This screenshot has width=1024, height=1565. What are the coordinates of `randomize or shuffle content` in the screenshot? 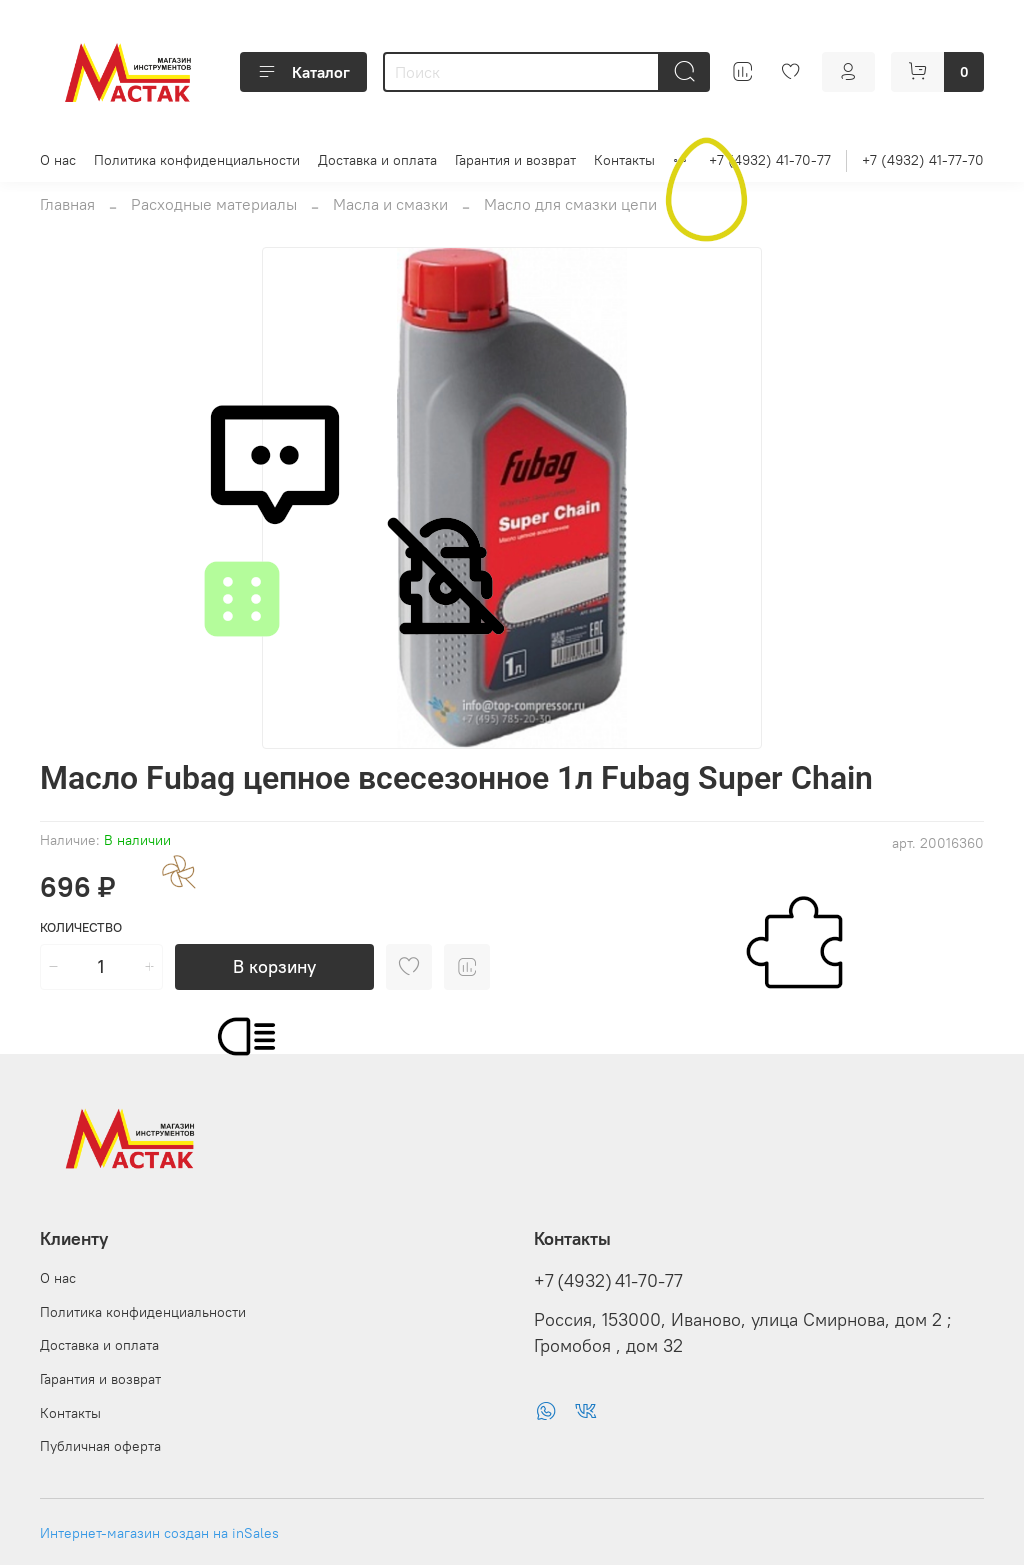 It's located at (242, 599).